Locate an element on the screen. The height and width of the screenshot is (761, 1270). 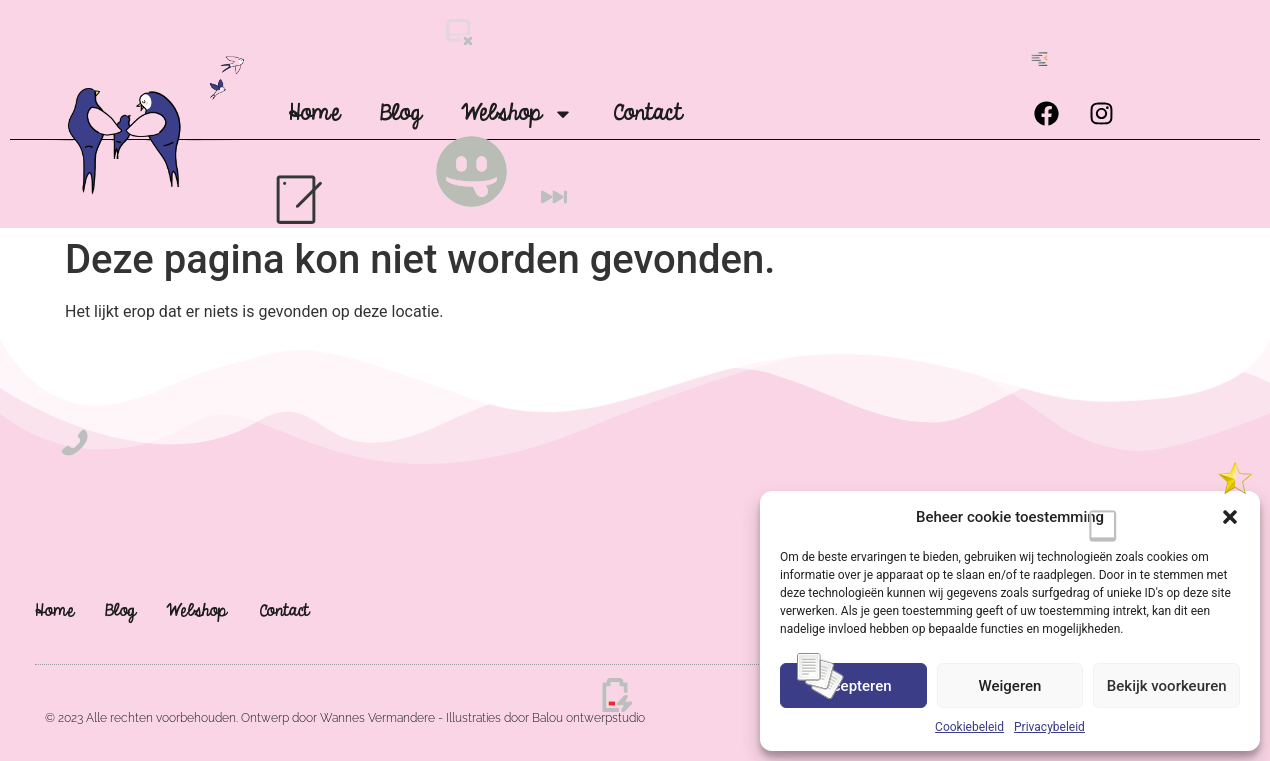
access your documents folder is located at coordinates (820, 676).